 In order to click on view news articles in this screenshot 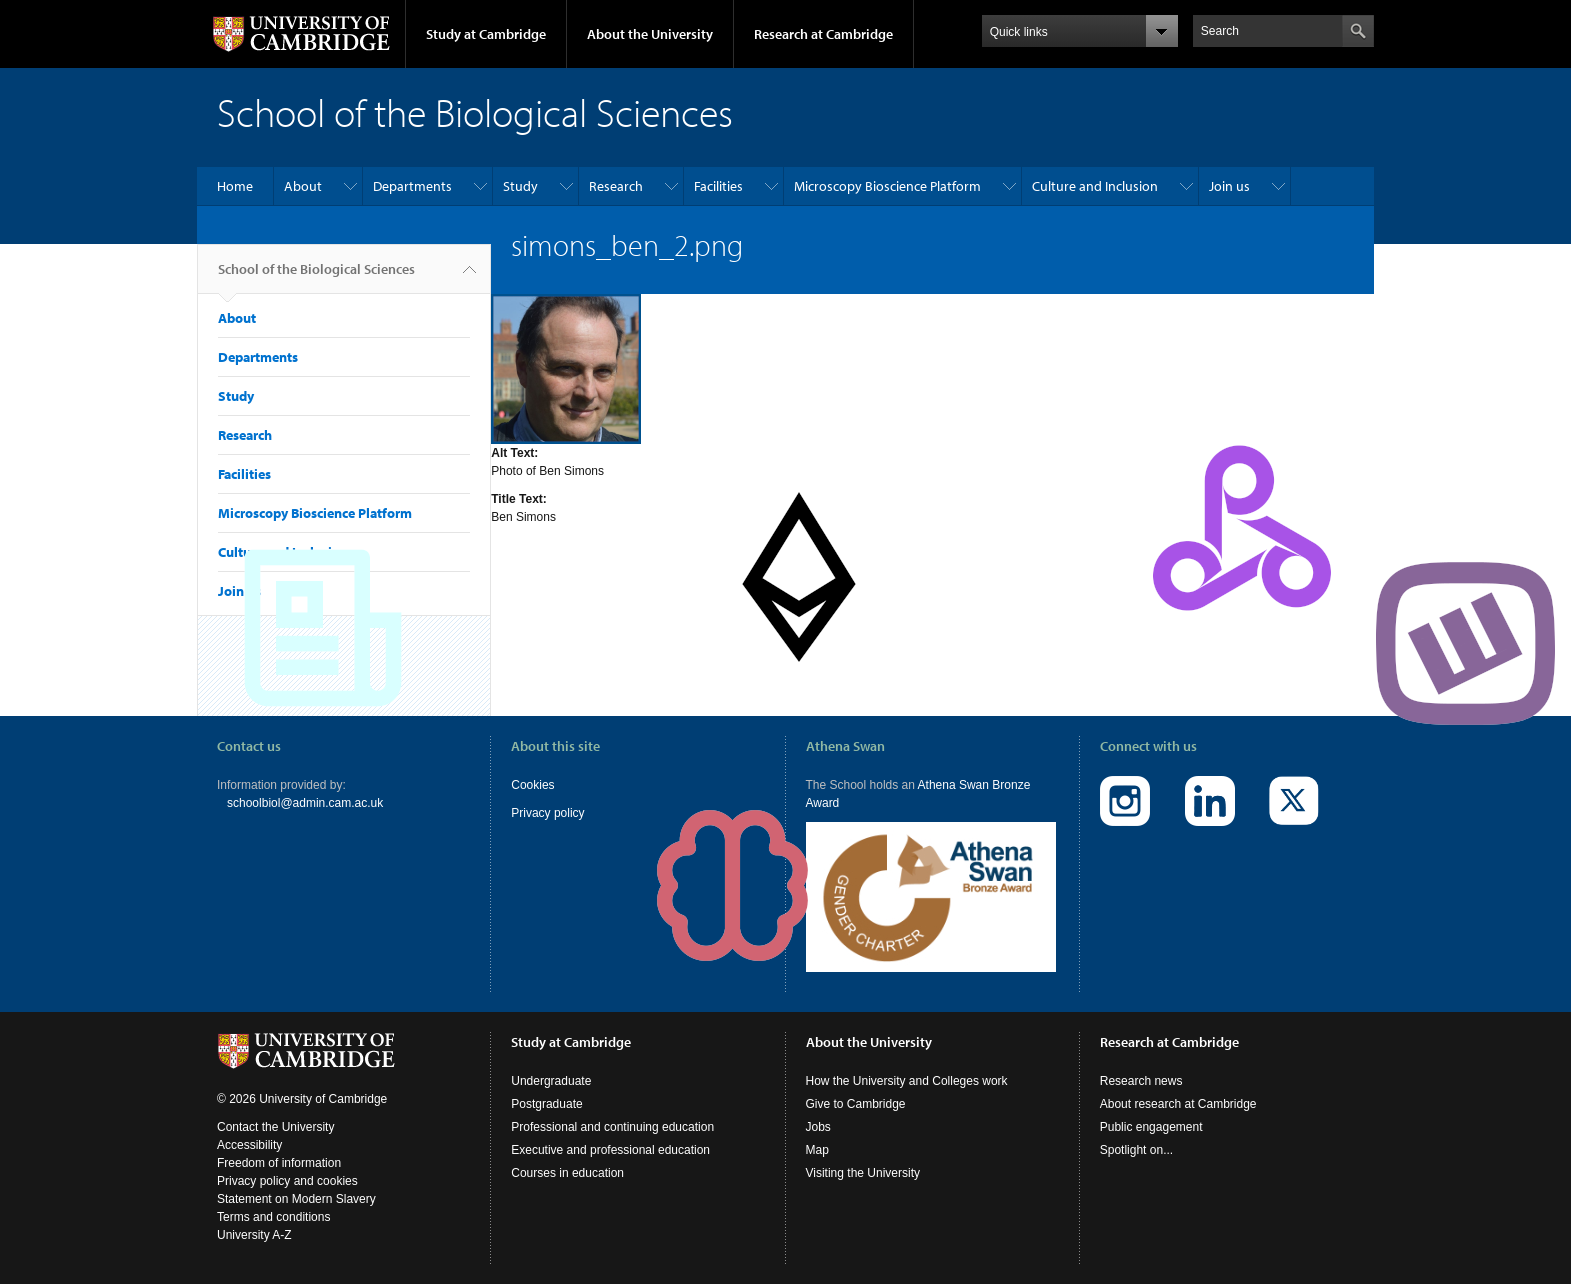, I will do `click(323, 628)`.